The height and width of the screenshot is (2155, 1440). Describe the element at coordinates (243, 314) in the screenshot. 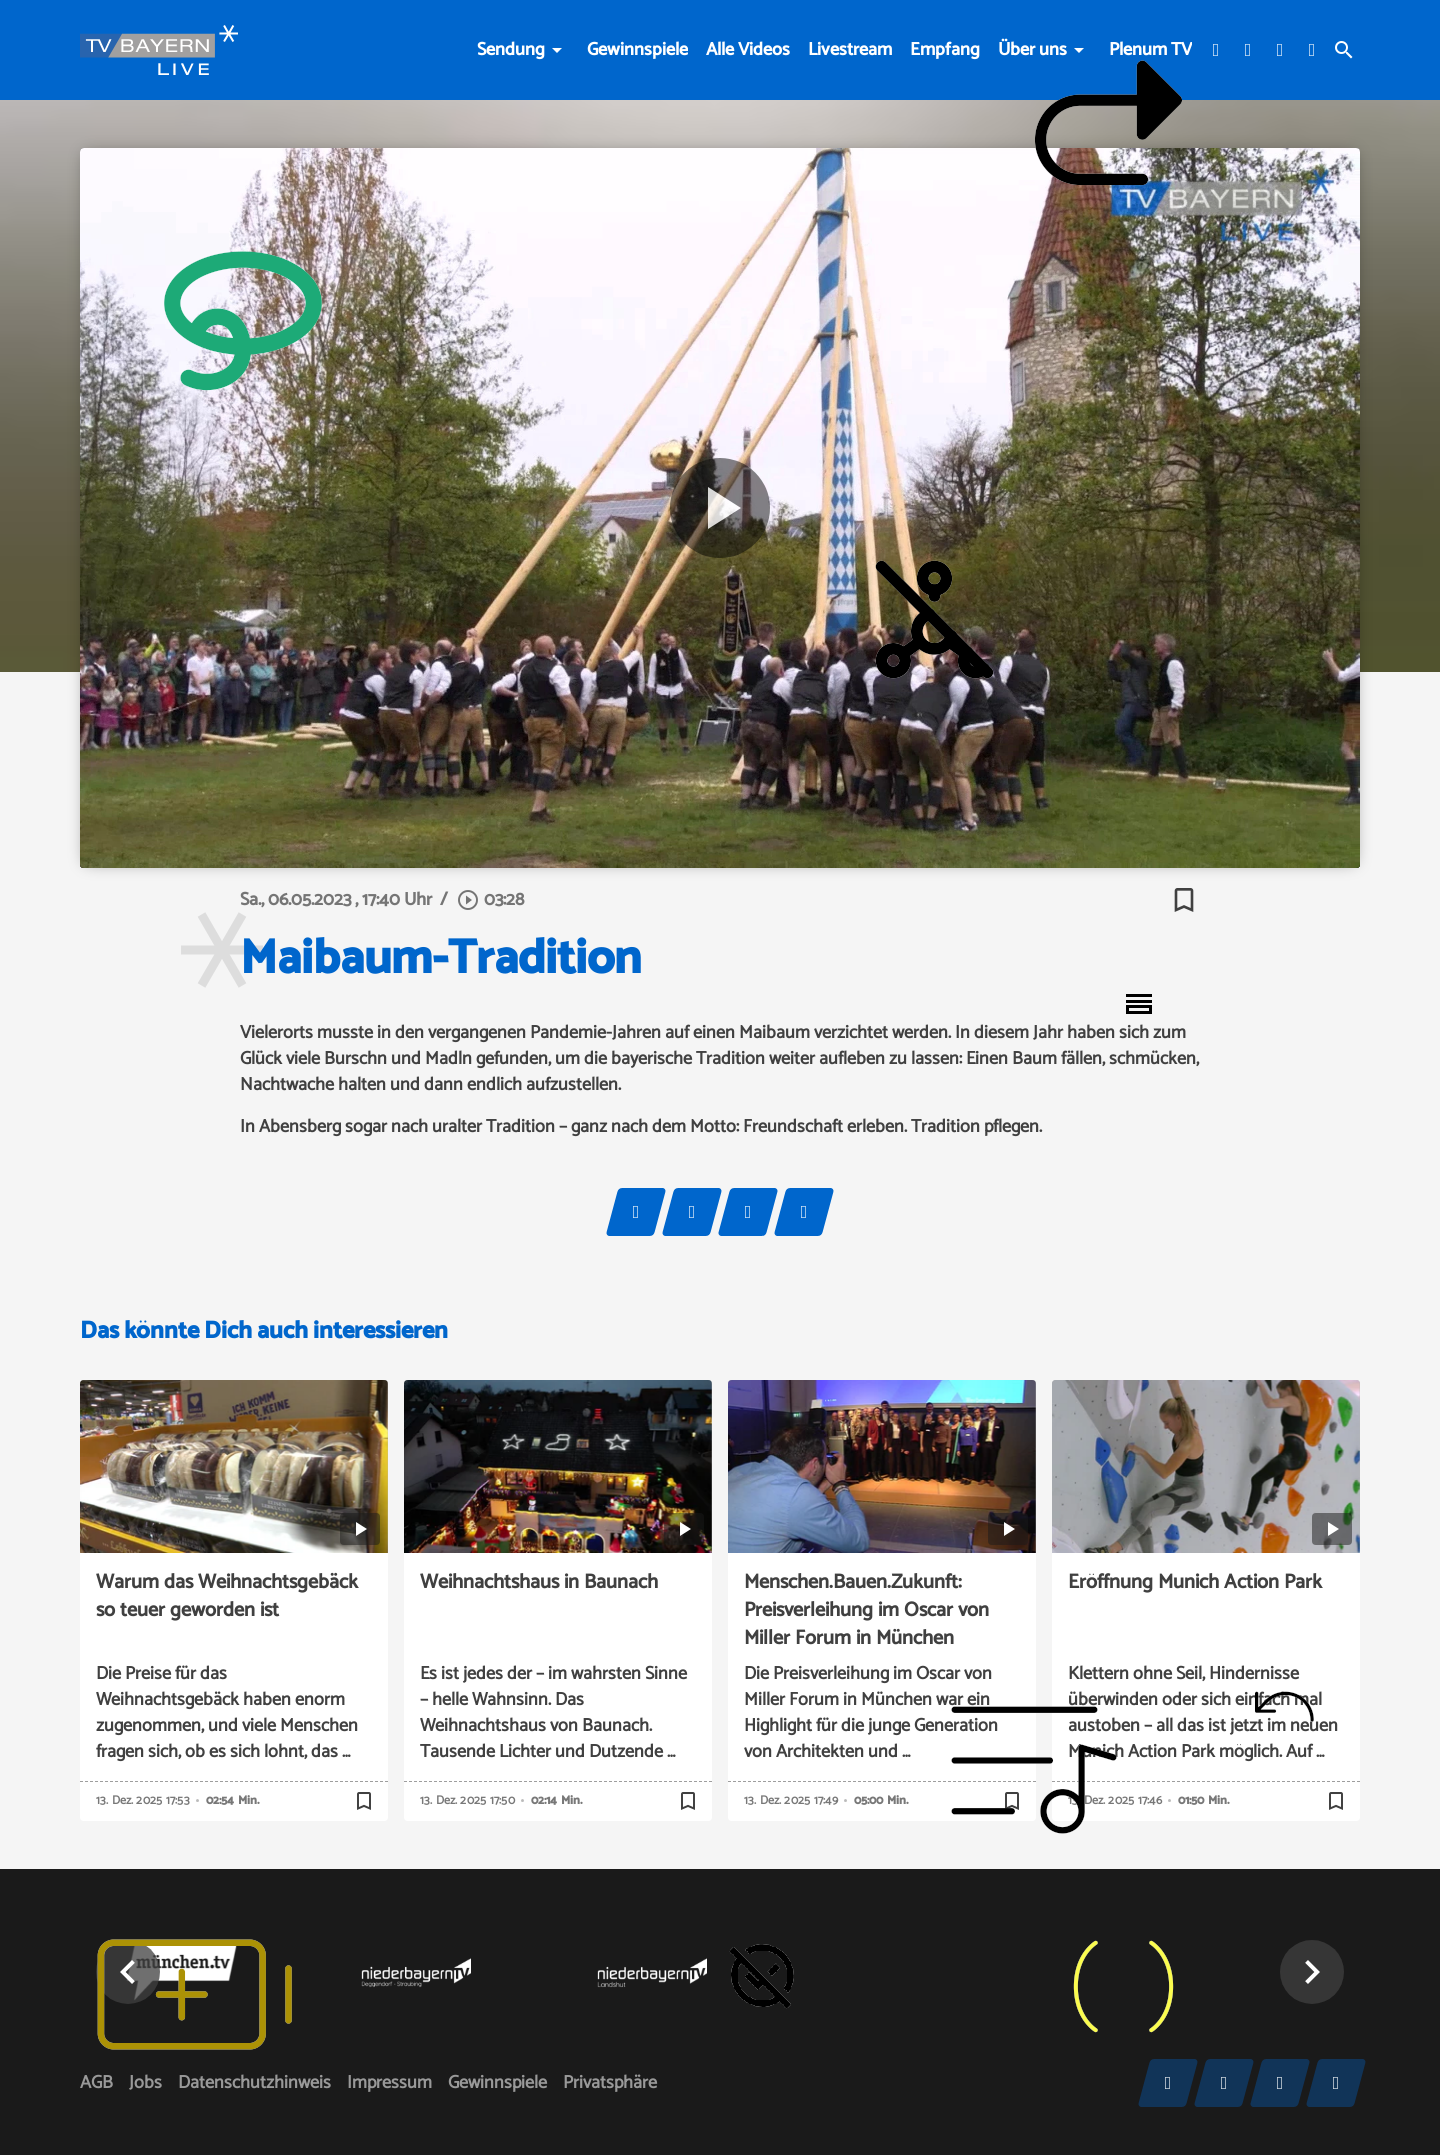

I see `freehand selection tool` at that location.